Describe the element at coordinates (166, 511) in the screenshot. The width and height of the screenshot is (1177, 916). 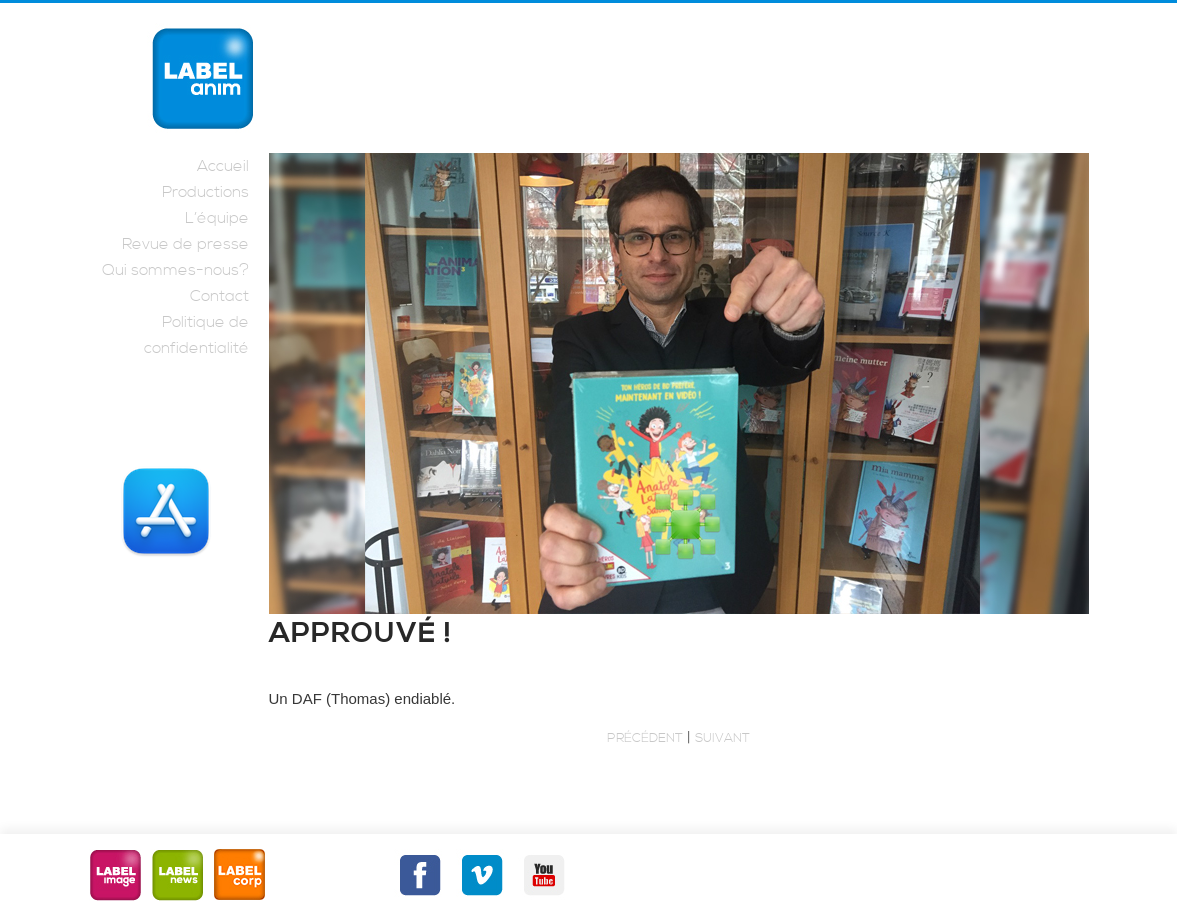
I see `open the App Store to browse and download apps` at that location.